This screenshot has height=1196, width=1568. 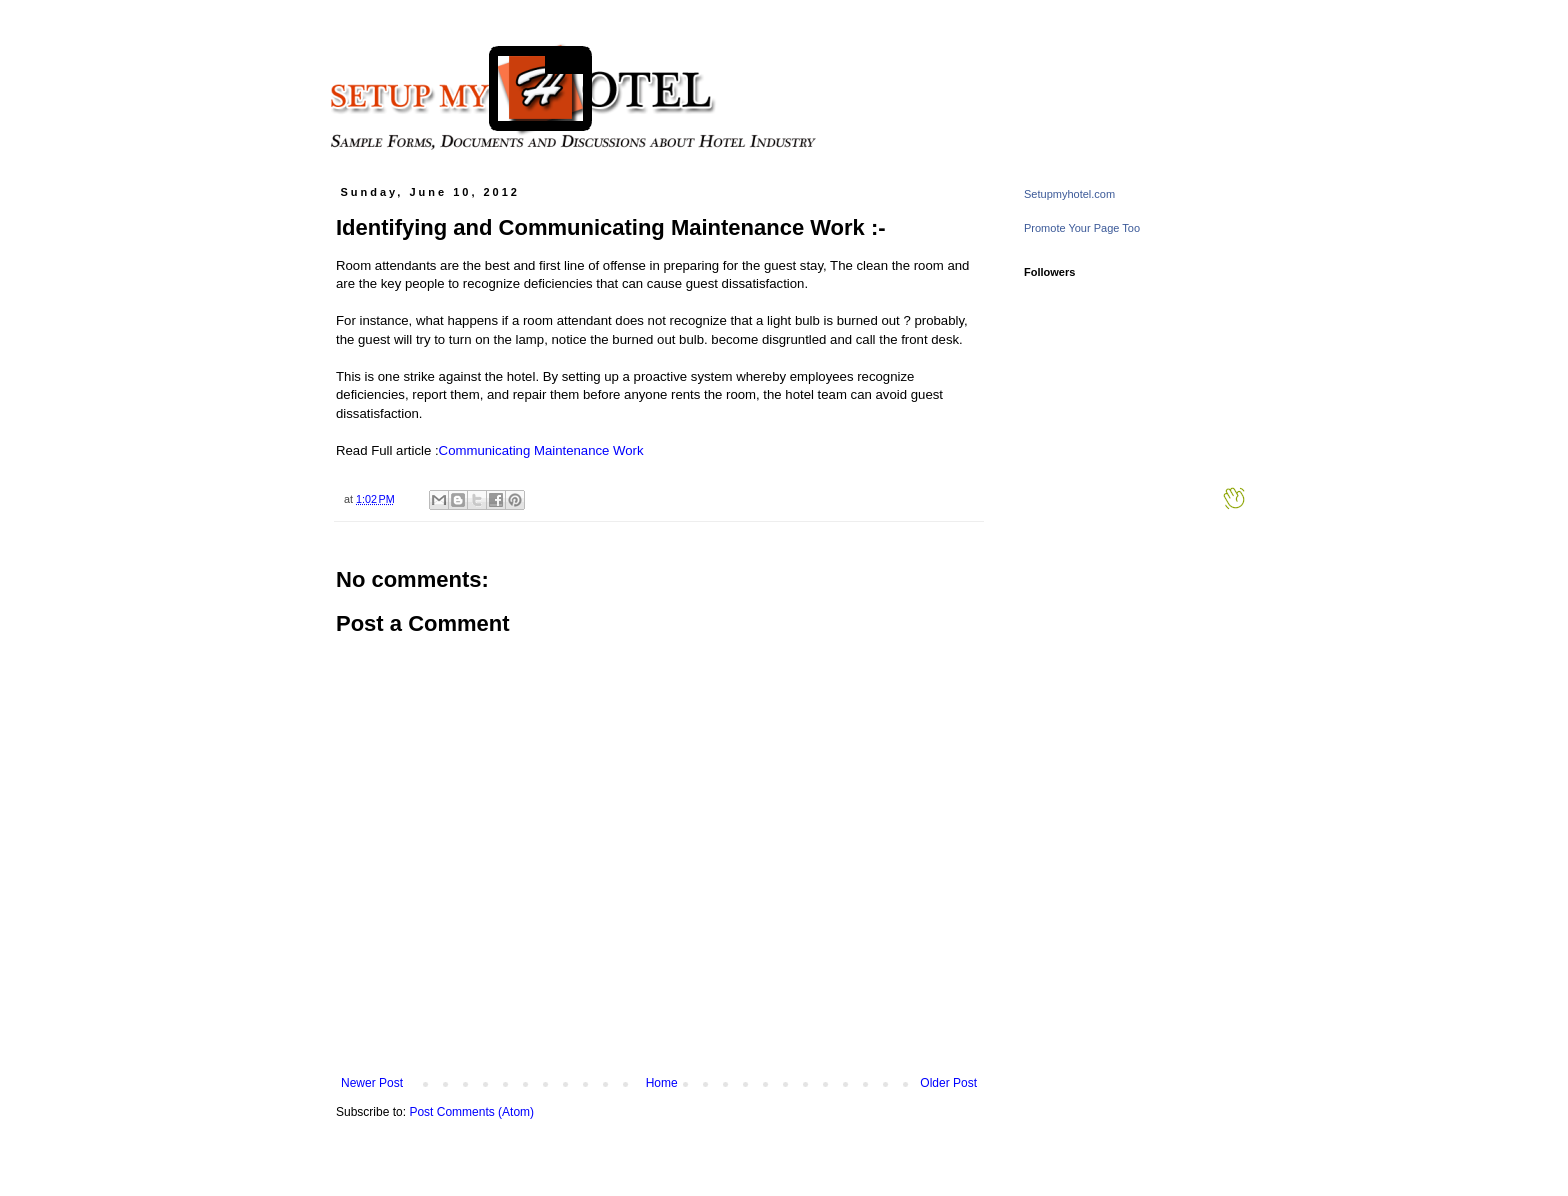 I want to click on send a greeting or say hello, so click(x=1234, y=498).